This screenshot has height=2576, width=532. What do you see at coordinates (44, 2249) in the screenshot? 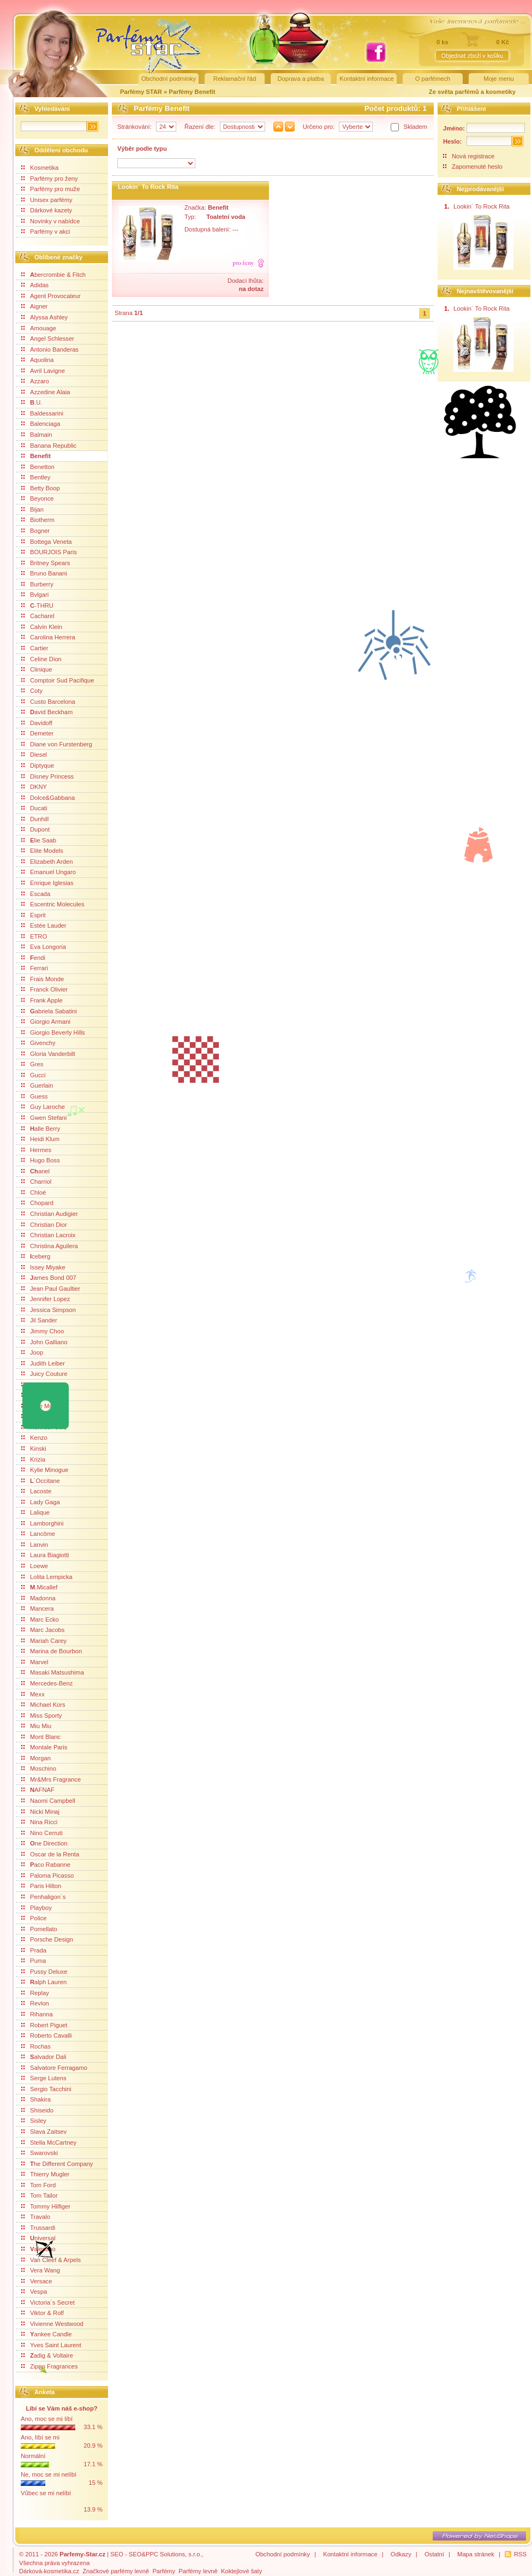
I see `archery or ranged attack skill` at bounding box center [44, 2249].